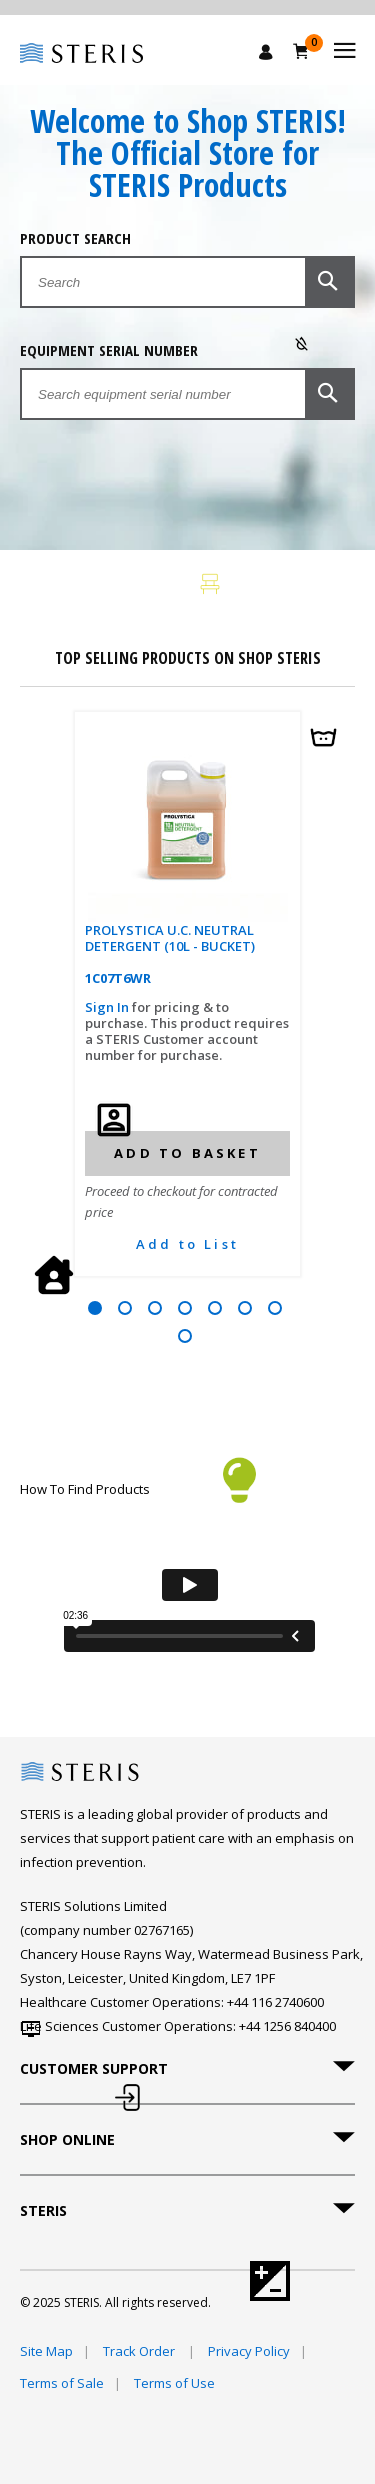  Describe the element at coordinates (323, 737) in the screenshot. I see `wash at low temperature setting` at that location.